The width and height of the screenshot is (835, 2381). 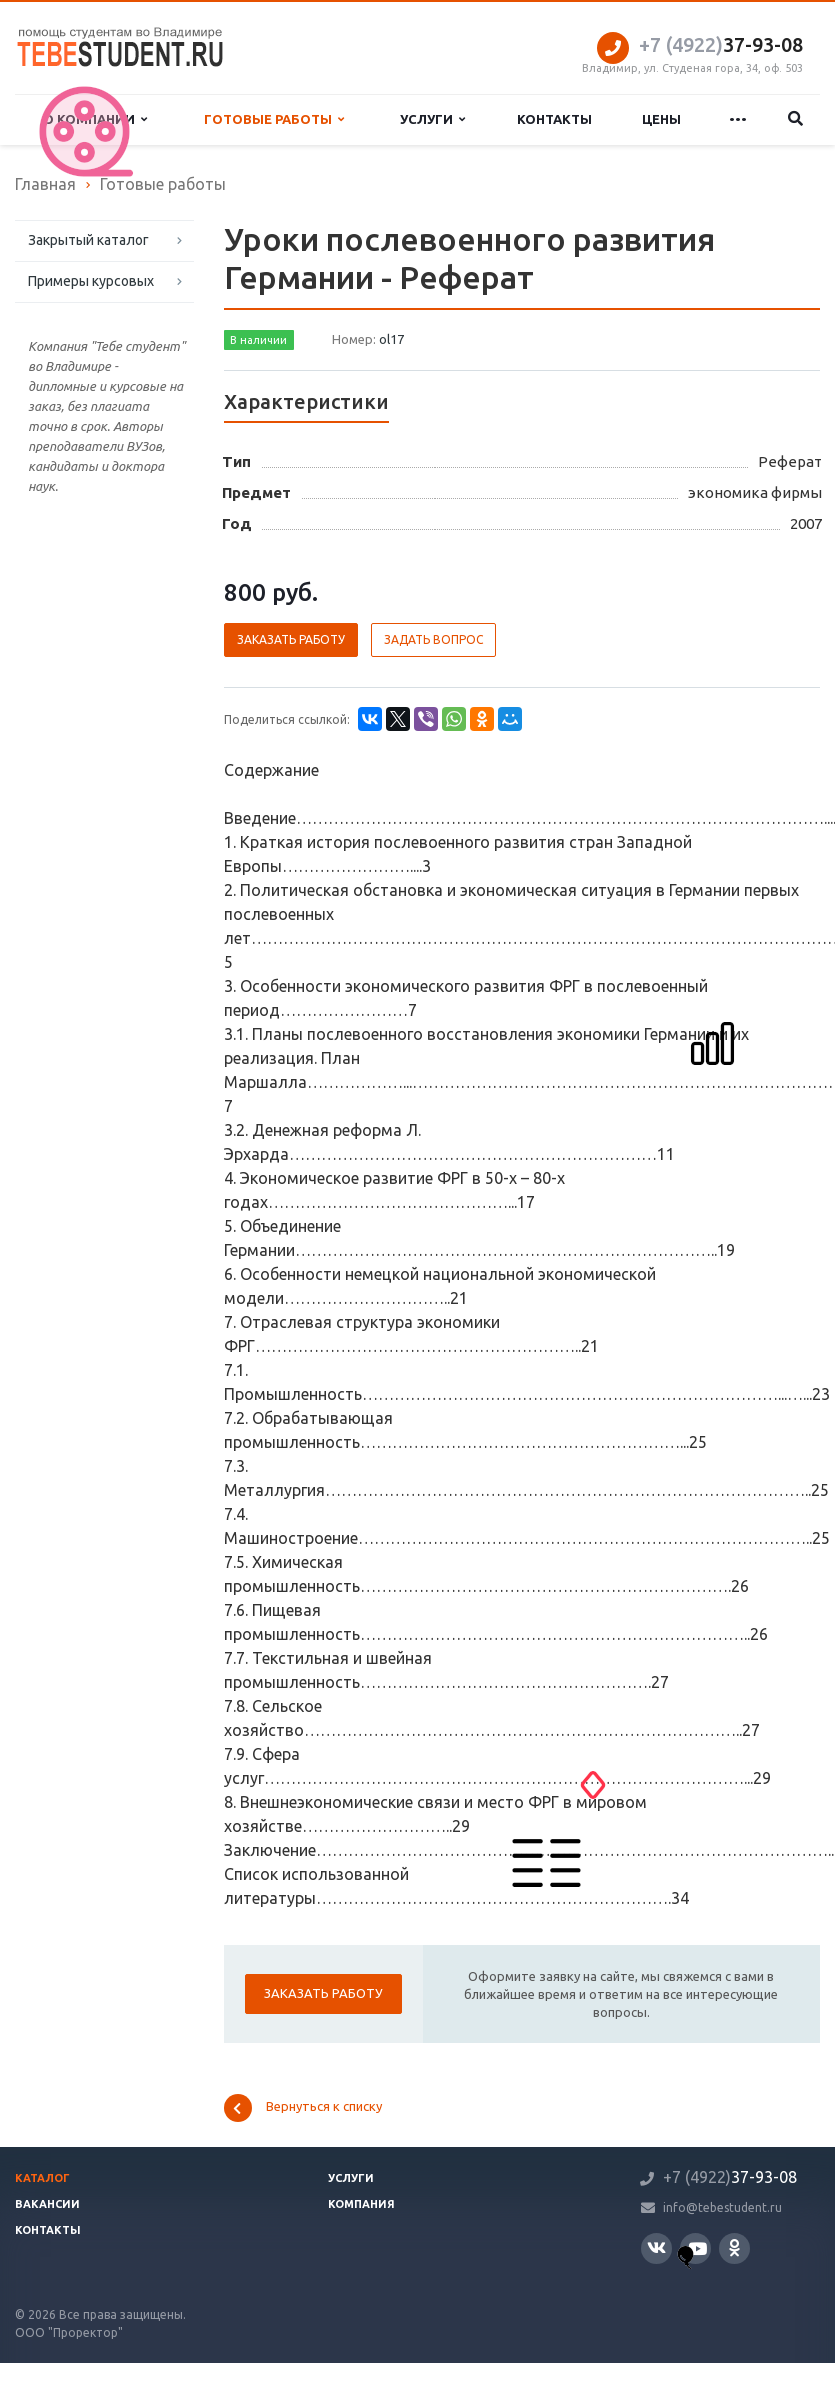 I want to click on indicates a celebration or birthday event, so click(x=685, y=2257).